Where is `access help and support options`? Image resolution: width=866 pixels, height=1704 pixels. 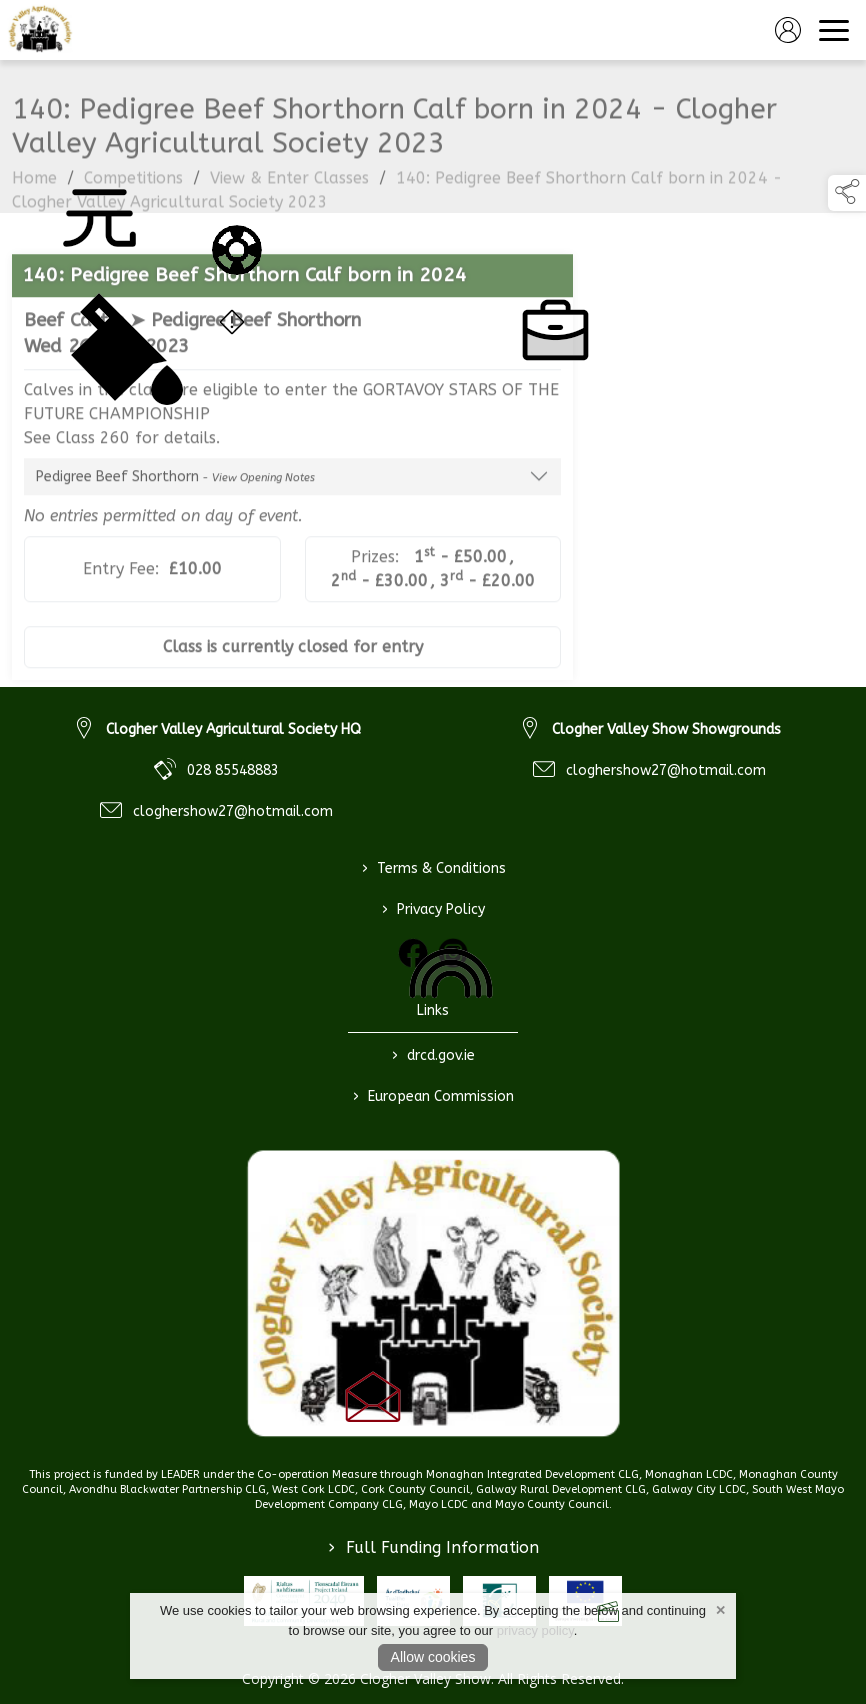 access help and support options is located at coordinates (237, 250).